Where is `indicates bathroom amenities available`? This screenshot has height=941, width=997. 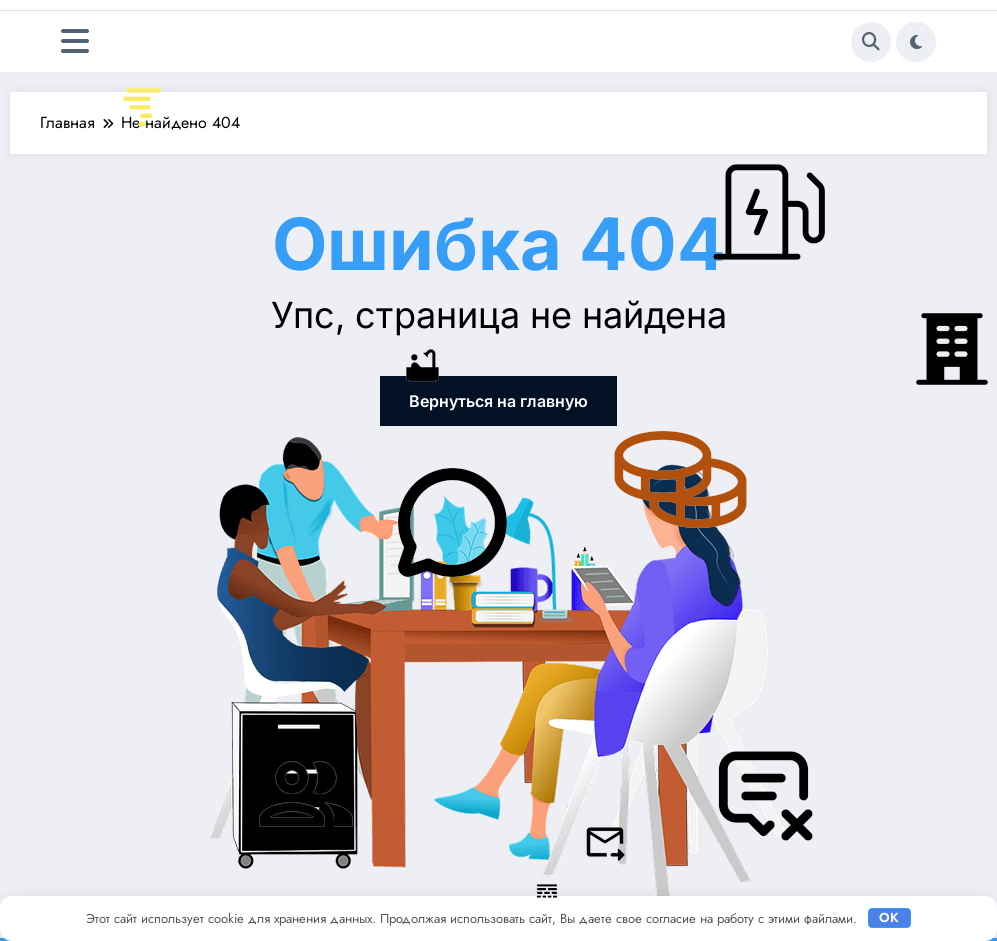
indicates bathroom amenities available is located at coordinates (422, 365).